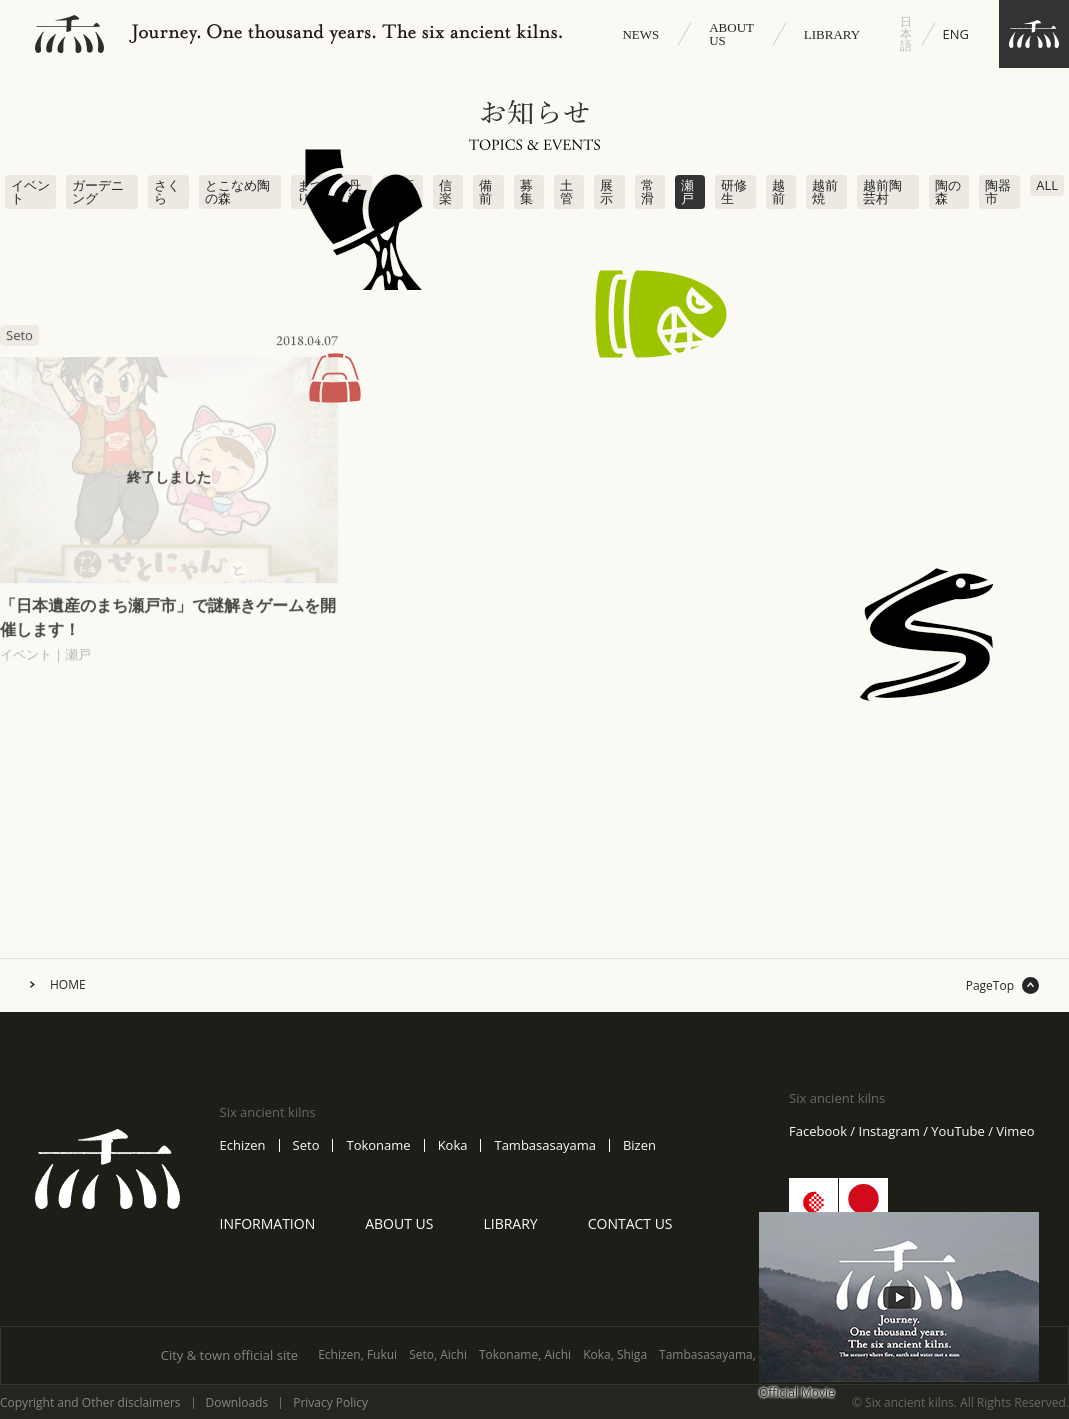 The image size is (1069, 1419). I want to click on bullet bill character from mario games, so click(661, 314).